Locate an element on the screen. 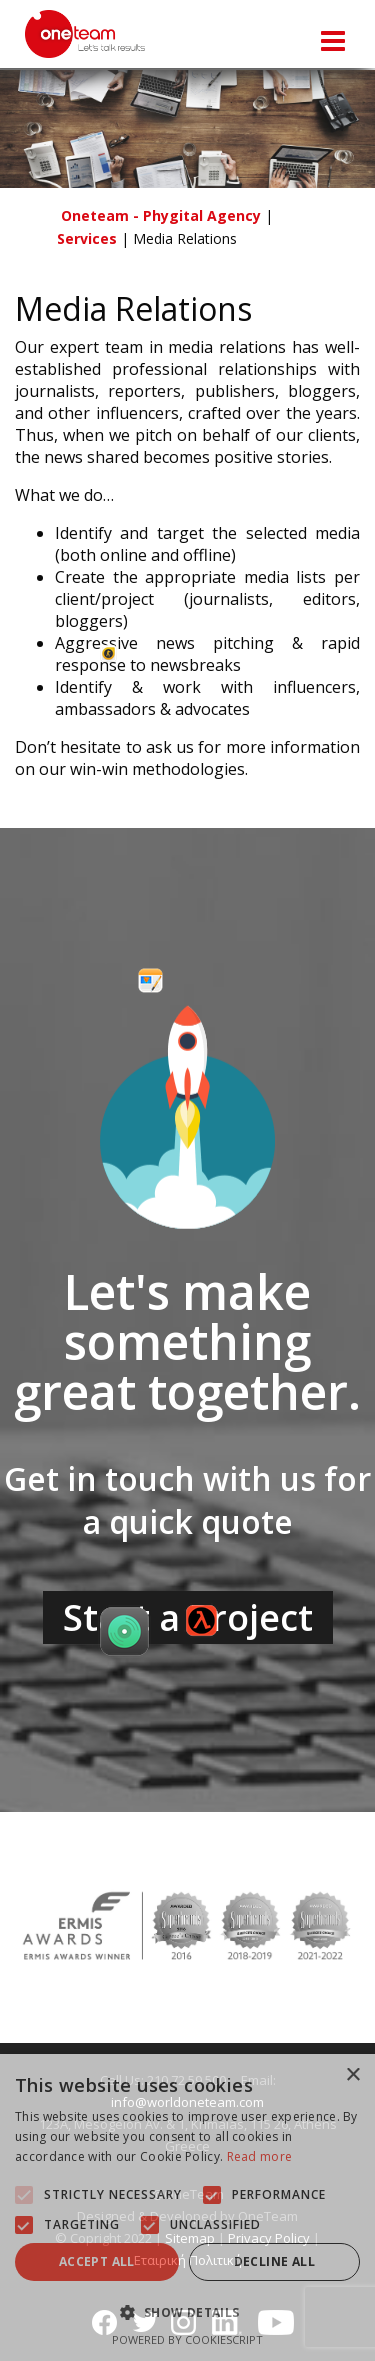 Image resolution: width=375 pixels, height=2361 pixels. open g4music app is located at coordinates (124, 1631).